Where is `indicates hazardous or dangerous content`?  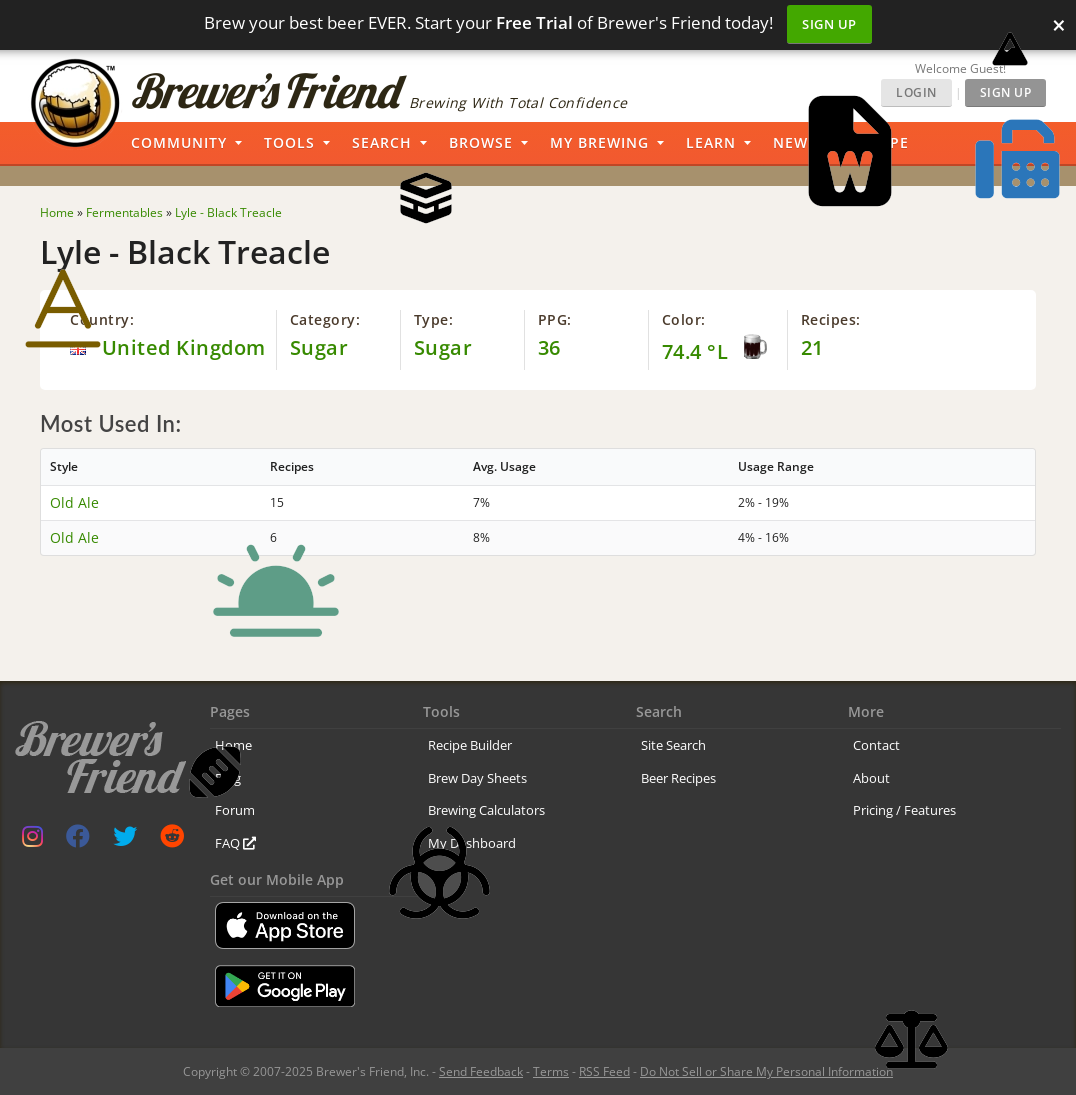
indicates hazardous or dangerous content is located at coordinates (439, 875).